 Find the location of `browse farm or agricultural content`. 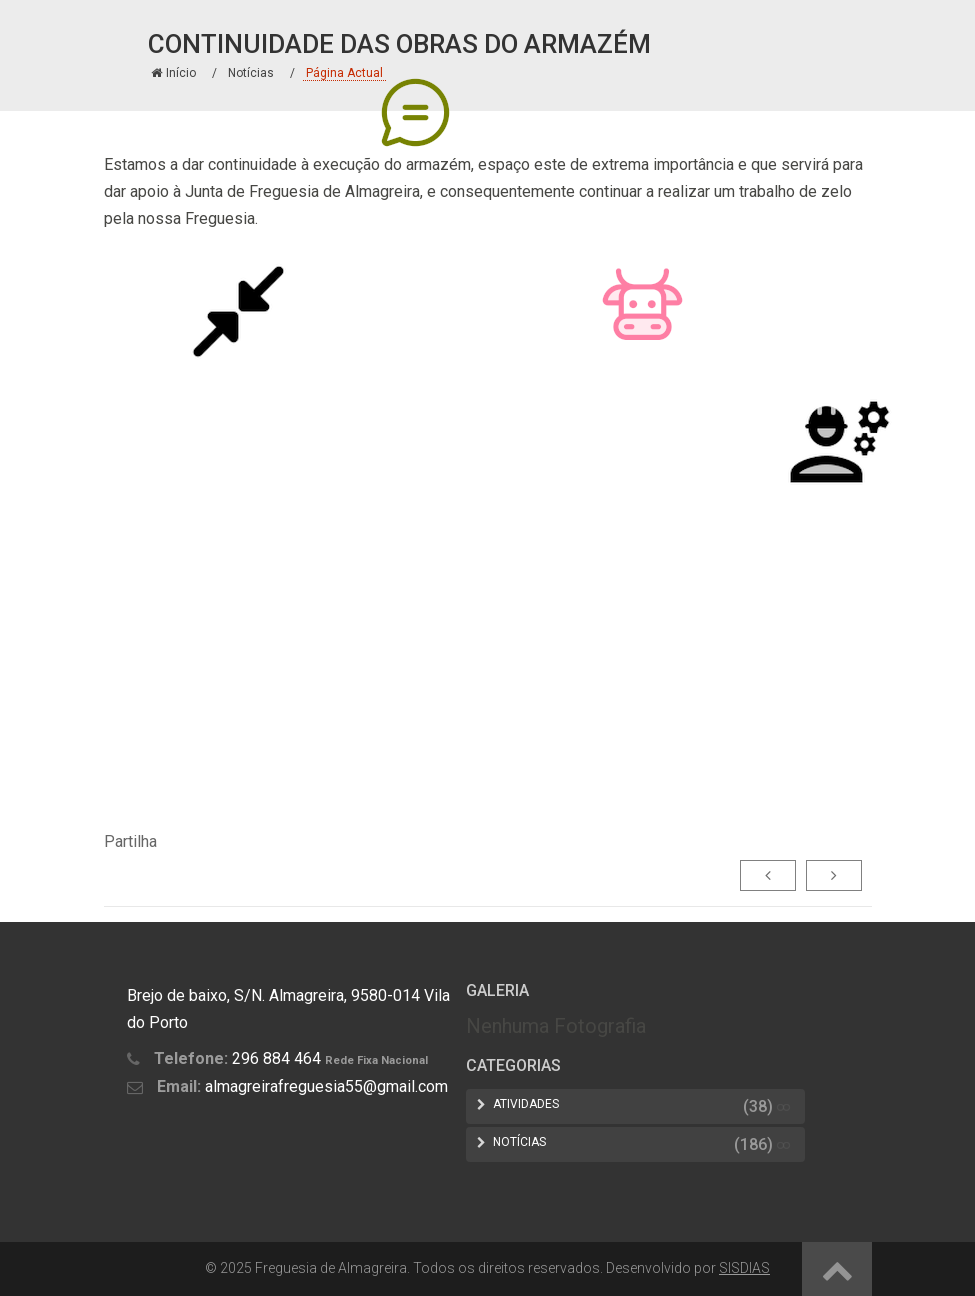

browse farm or agricultural content is located at coordinates (642, 305).